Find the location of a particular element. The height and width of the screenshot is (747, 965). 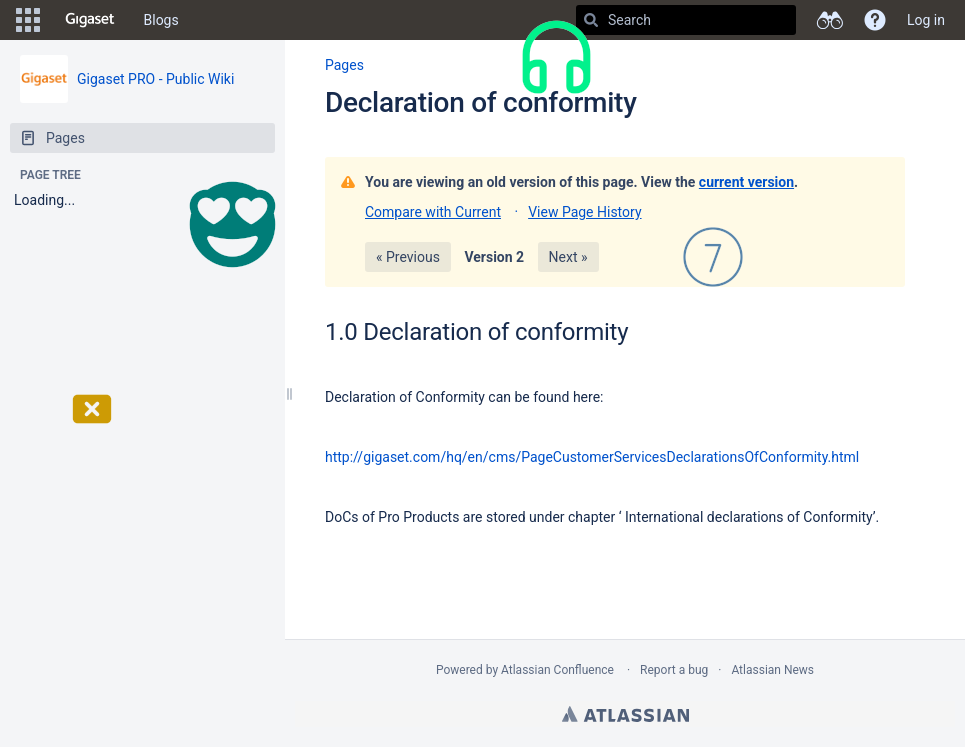

indicates step 7 in a multi-step process is located at coordinates (713, 257).